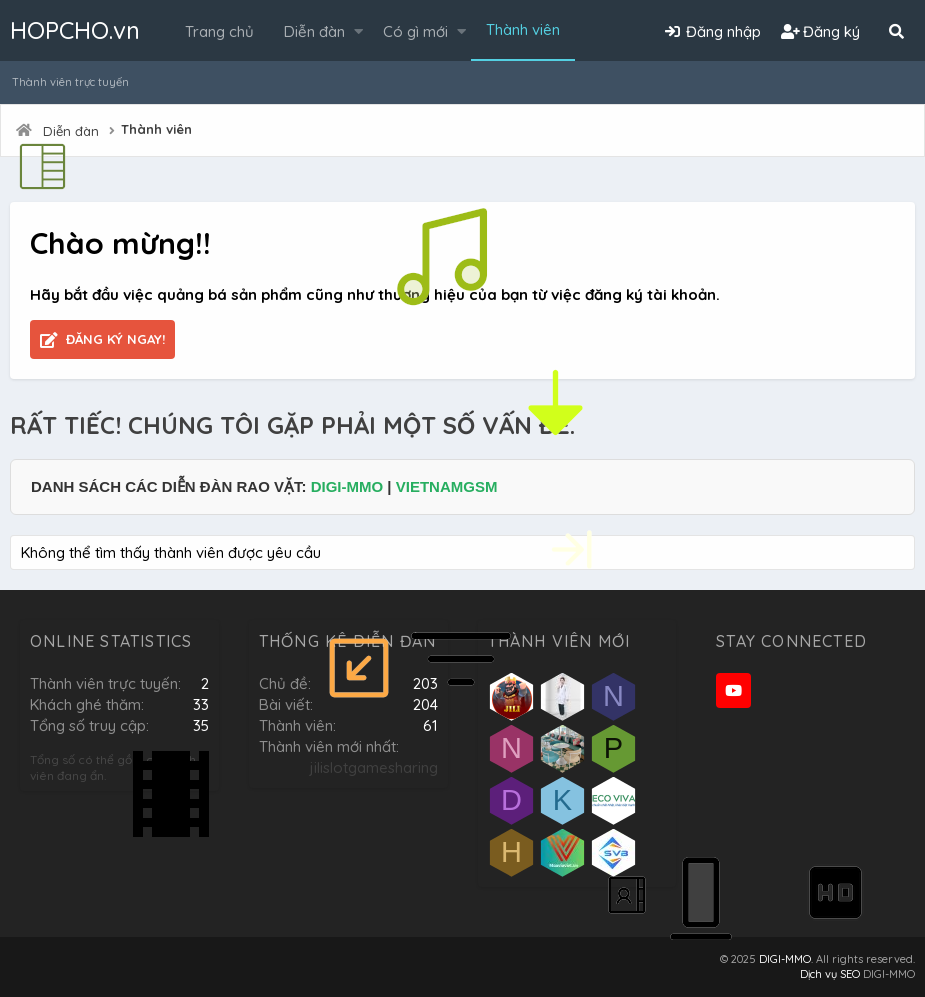 Image resolution: width=925 pixels, height=997 pixels. What do you see at coordinates (42, 166) in the screenshot?
I see `toggle half-fill or partial selection` at bounding box center [42, 166].